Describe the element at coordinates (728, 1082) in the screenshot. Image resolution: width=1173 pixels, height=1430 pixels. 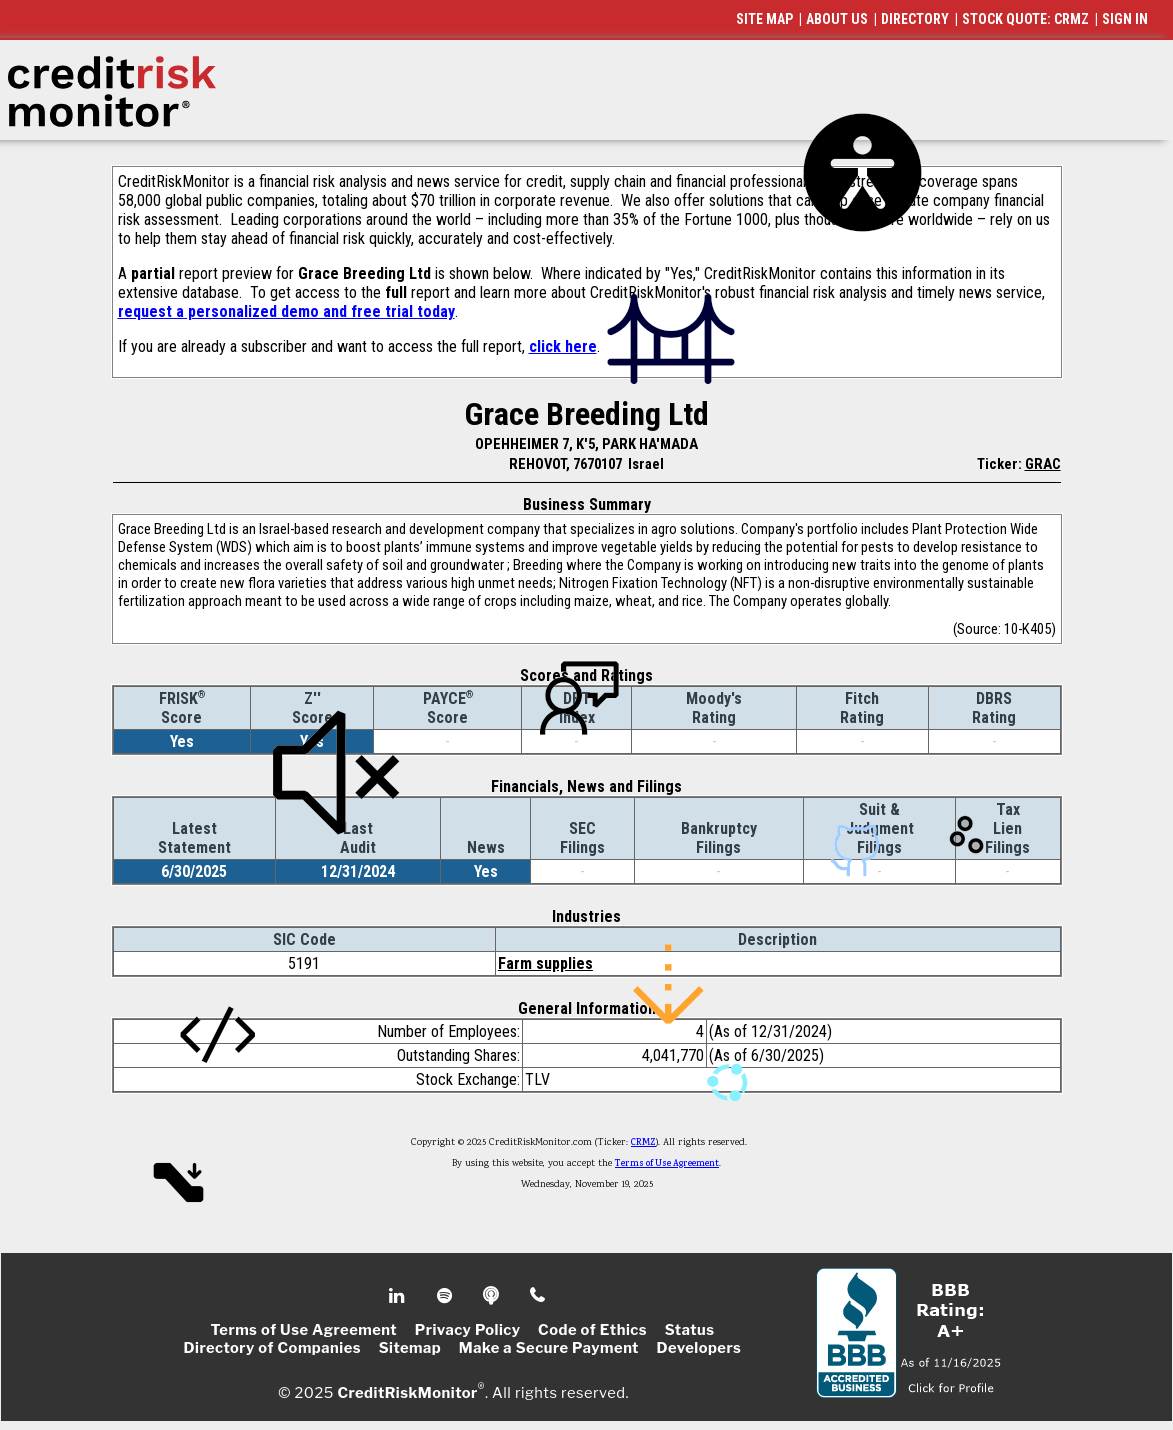
I see `open ubuntu terminal` at that location.